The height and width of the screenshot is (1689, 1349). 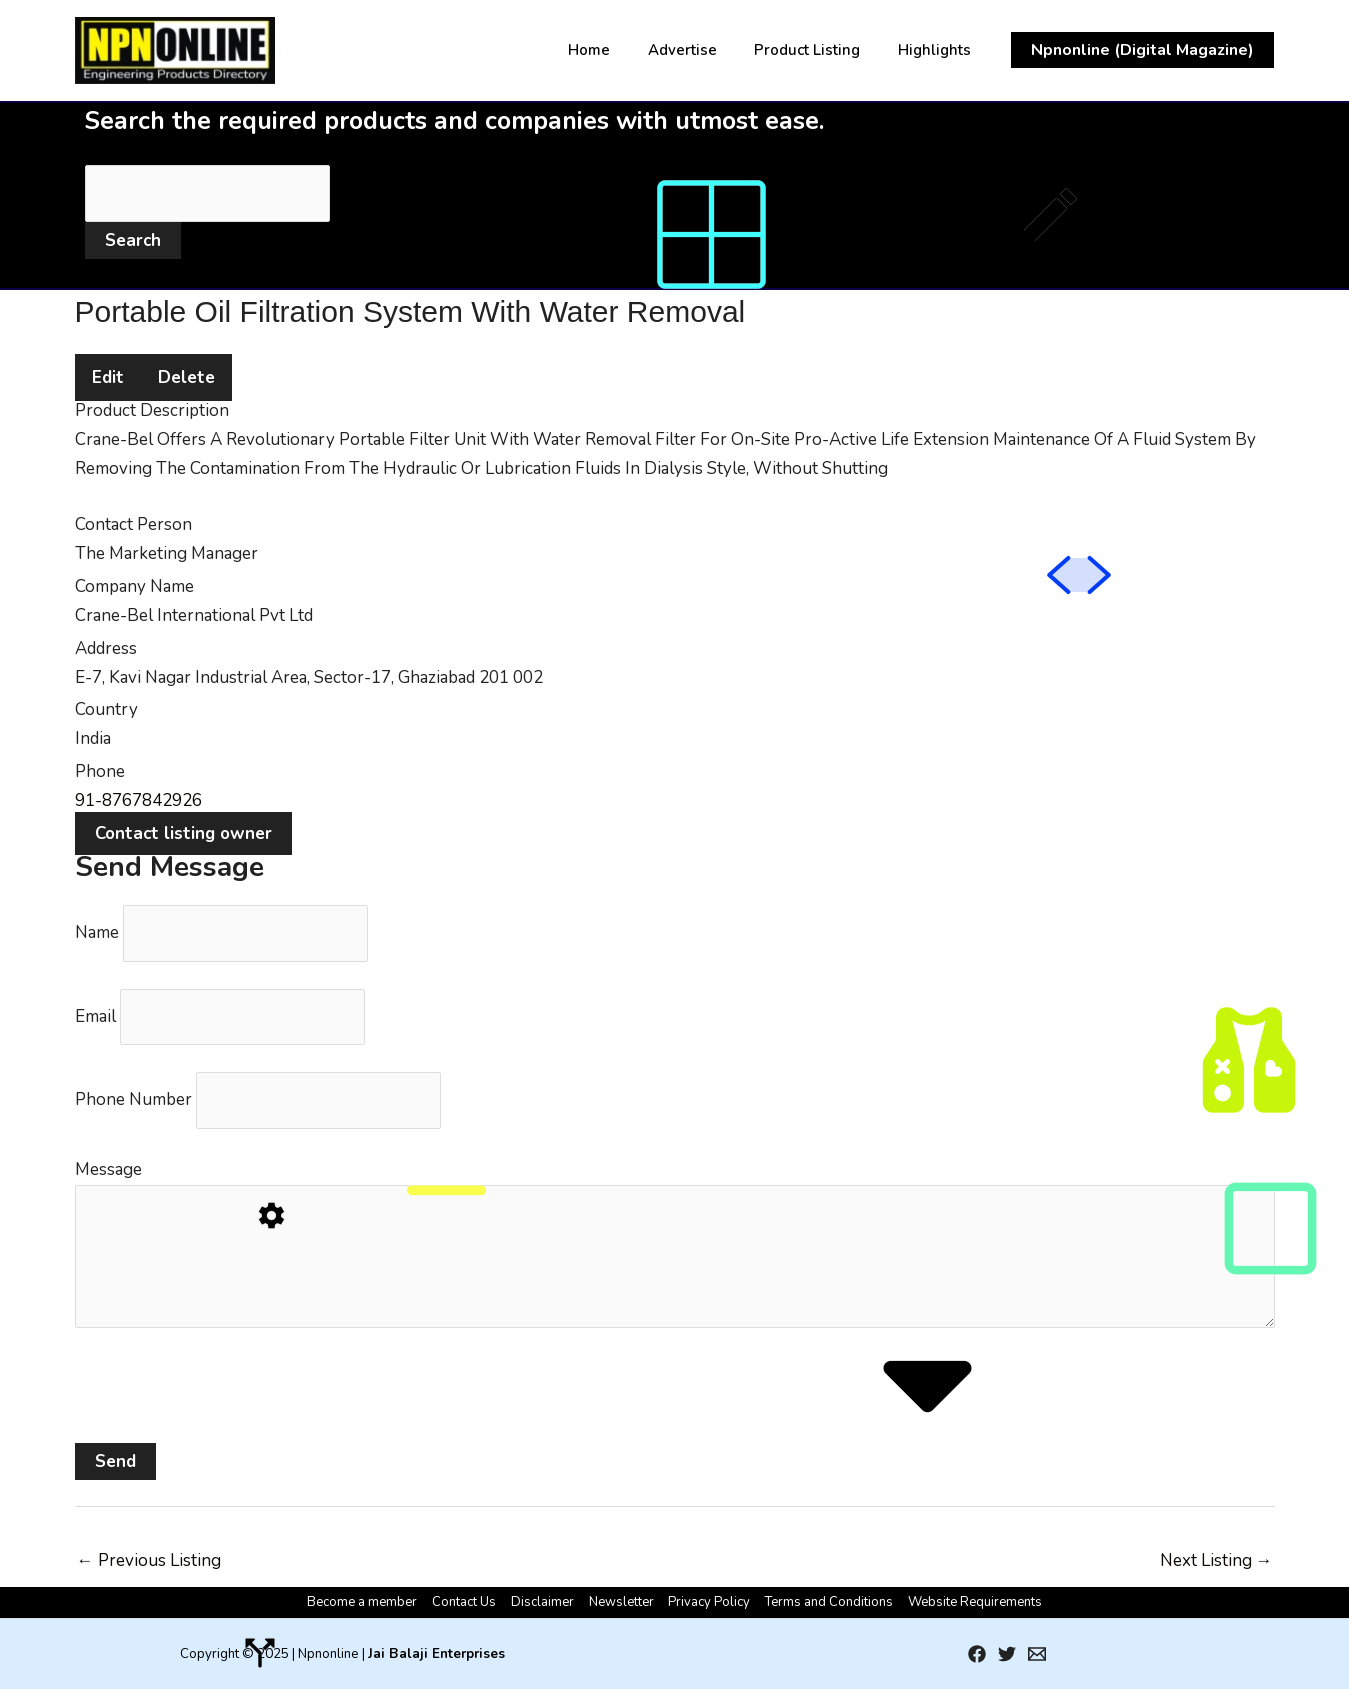 I want to click on select or deselect an item, so click(x=1270, y=1228).